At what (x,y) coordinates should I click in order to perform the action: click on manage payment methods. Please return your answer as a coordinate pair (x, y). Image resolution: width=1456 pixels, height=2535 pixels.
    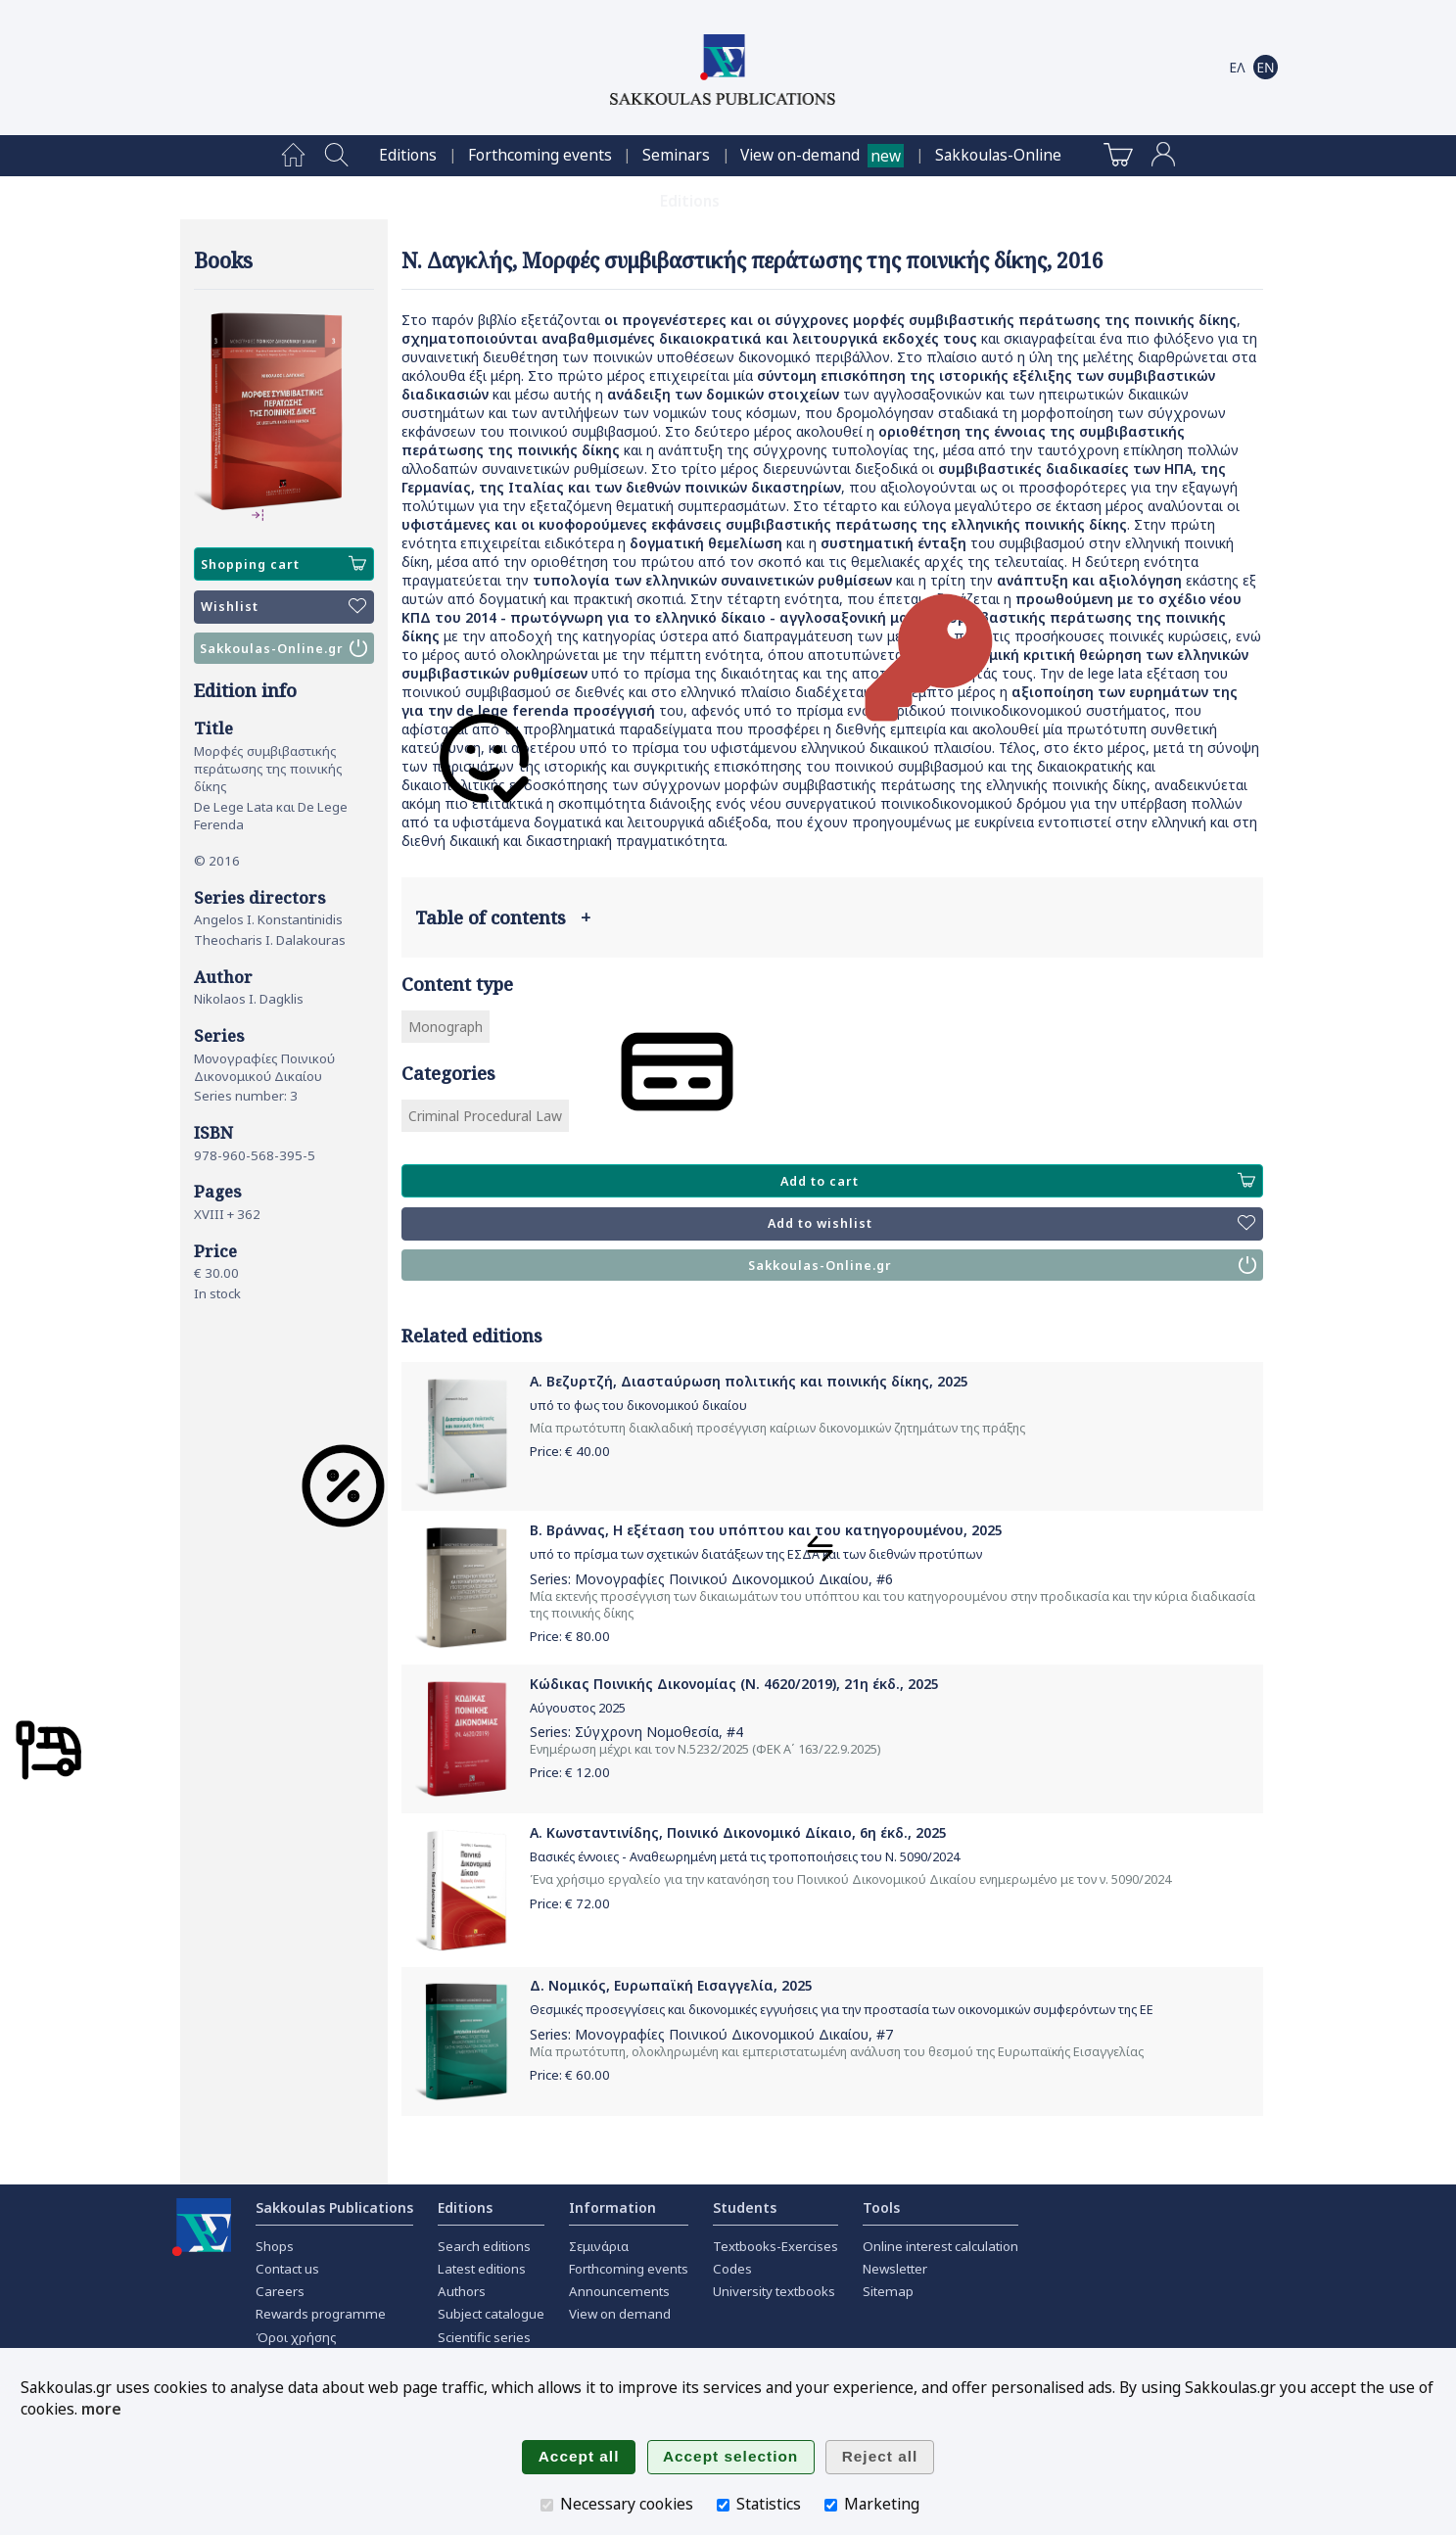
    Looking at the image, I should click on (677, 1071).